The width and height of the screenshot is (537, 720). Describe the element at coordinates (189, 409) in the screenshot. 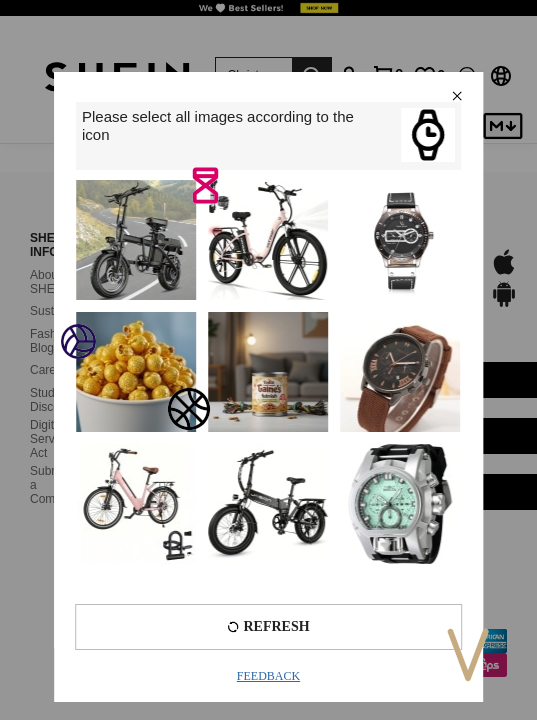

I see `access sports scores and updates` at that location.